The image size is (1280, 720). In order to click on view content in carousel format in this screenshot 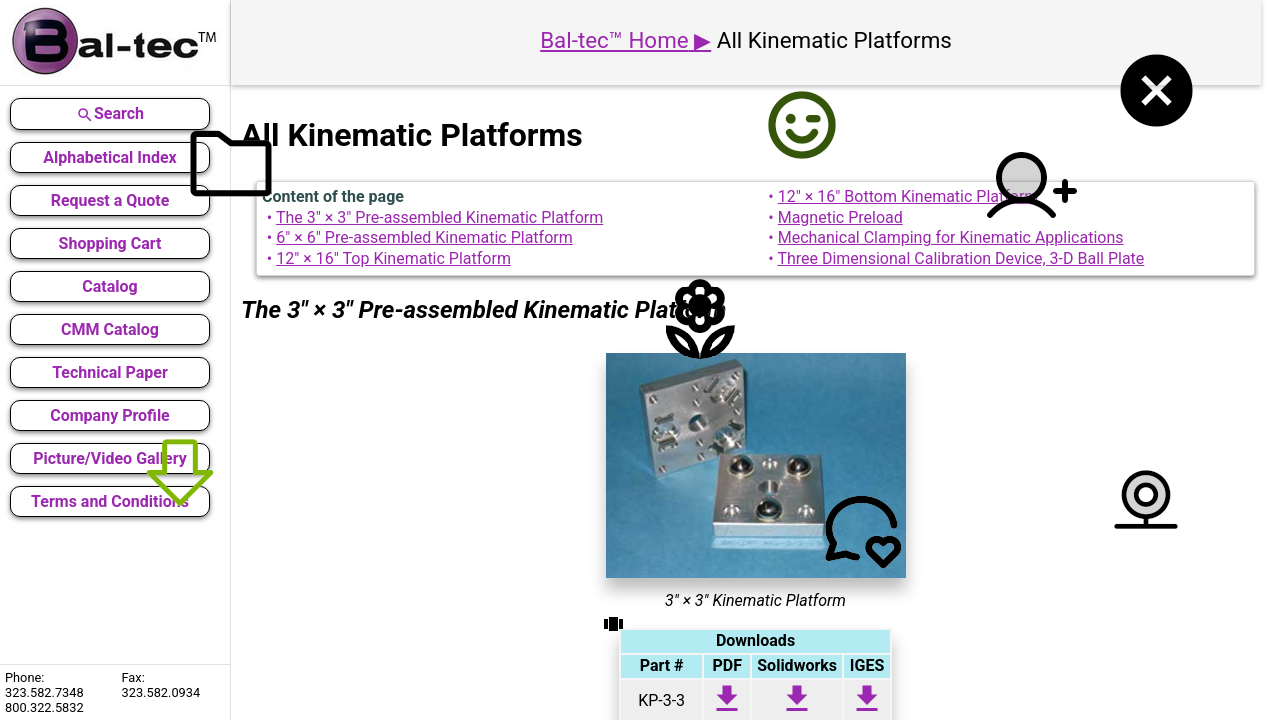, I will do `click(613, 624)`.